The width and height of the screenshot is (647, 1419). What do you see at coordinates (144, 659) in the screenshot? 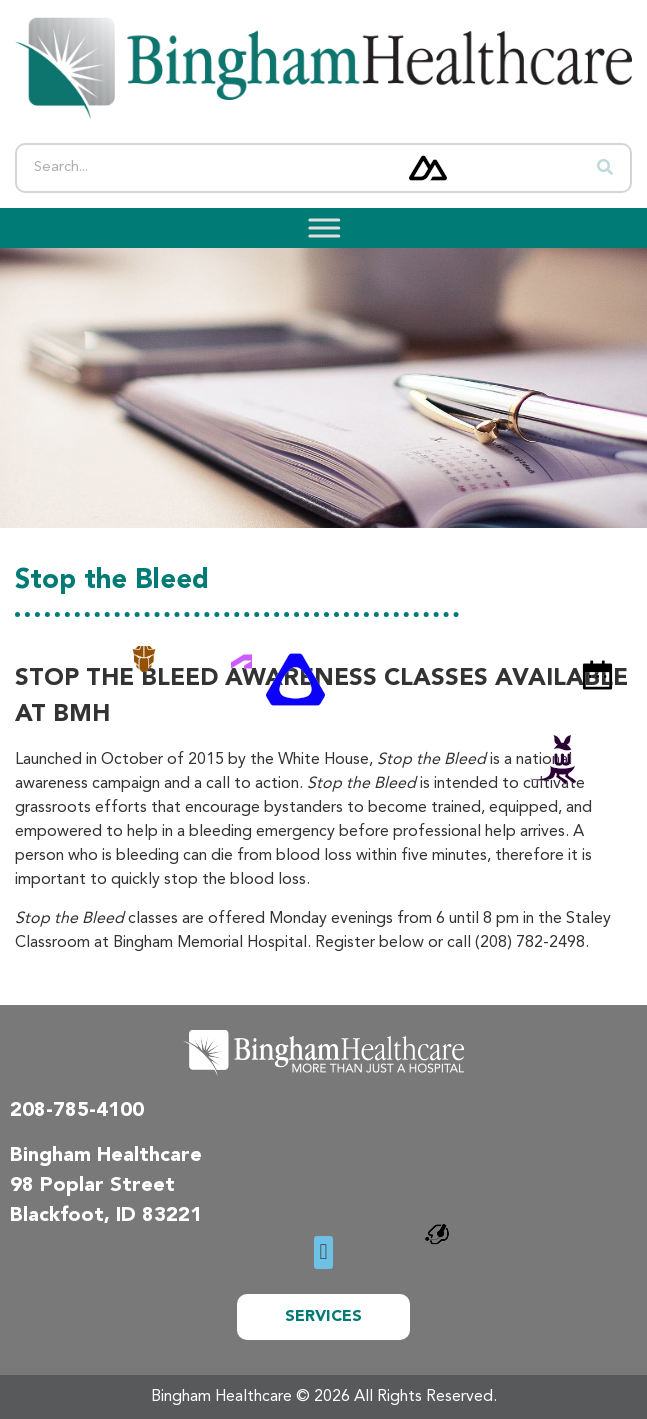
I see `primefaces framework logo` at bounding box center [144, 659].